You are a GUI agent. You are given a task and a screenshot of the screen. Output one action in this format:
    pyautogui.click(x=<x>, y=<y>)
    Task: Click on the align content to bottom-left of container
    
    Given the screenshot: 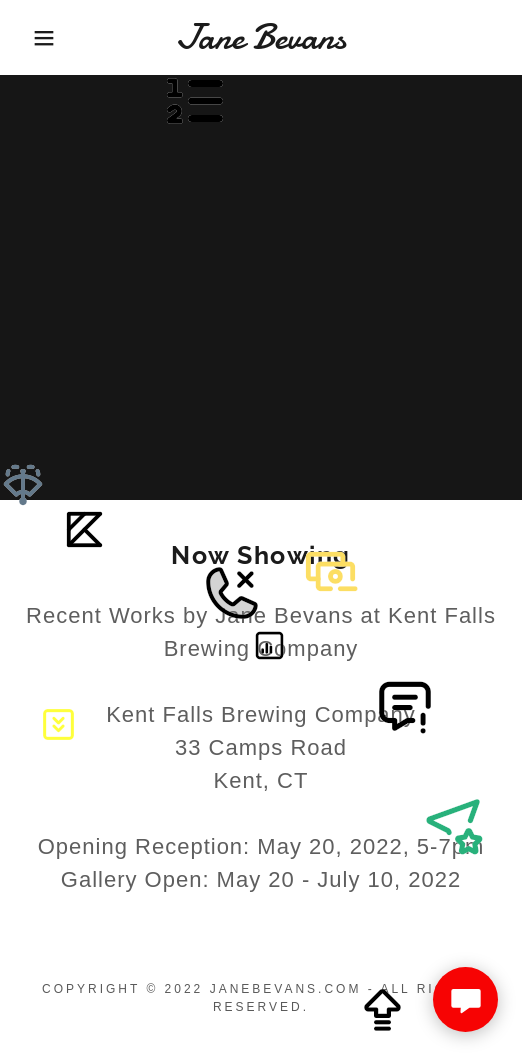 What is the action you would take?
    pyautogui.click(x=269, y=645)
    